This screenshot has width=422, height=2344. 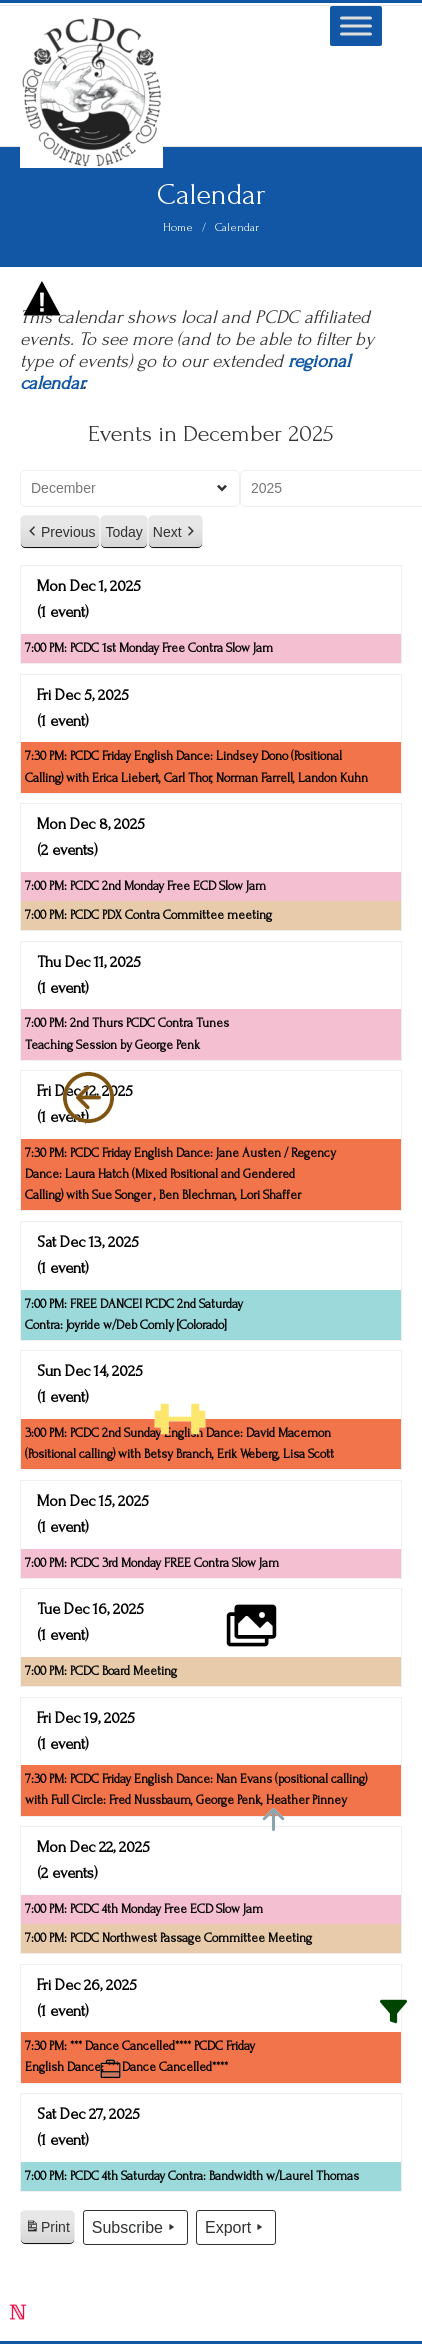 I want to click on go back to the previous screen, so click(x=88, y=1097).